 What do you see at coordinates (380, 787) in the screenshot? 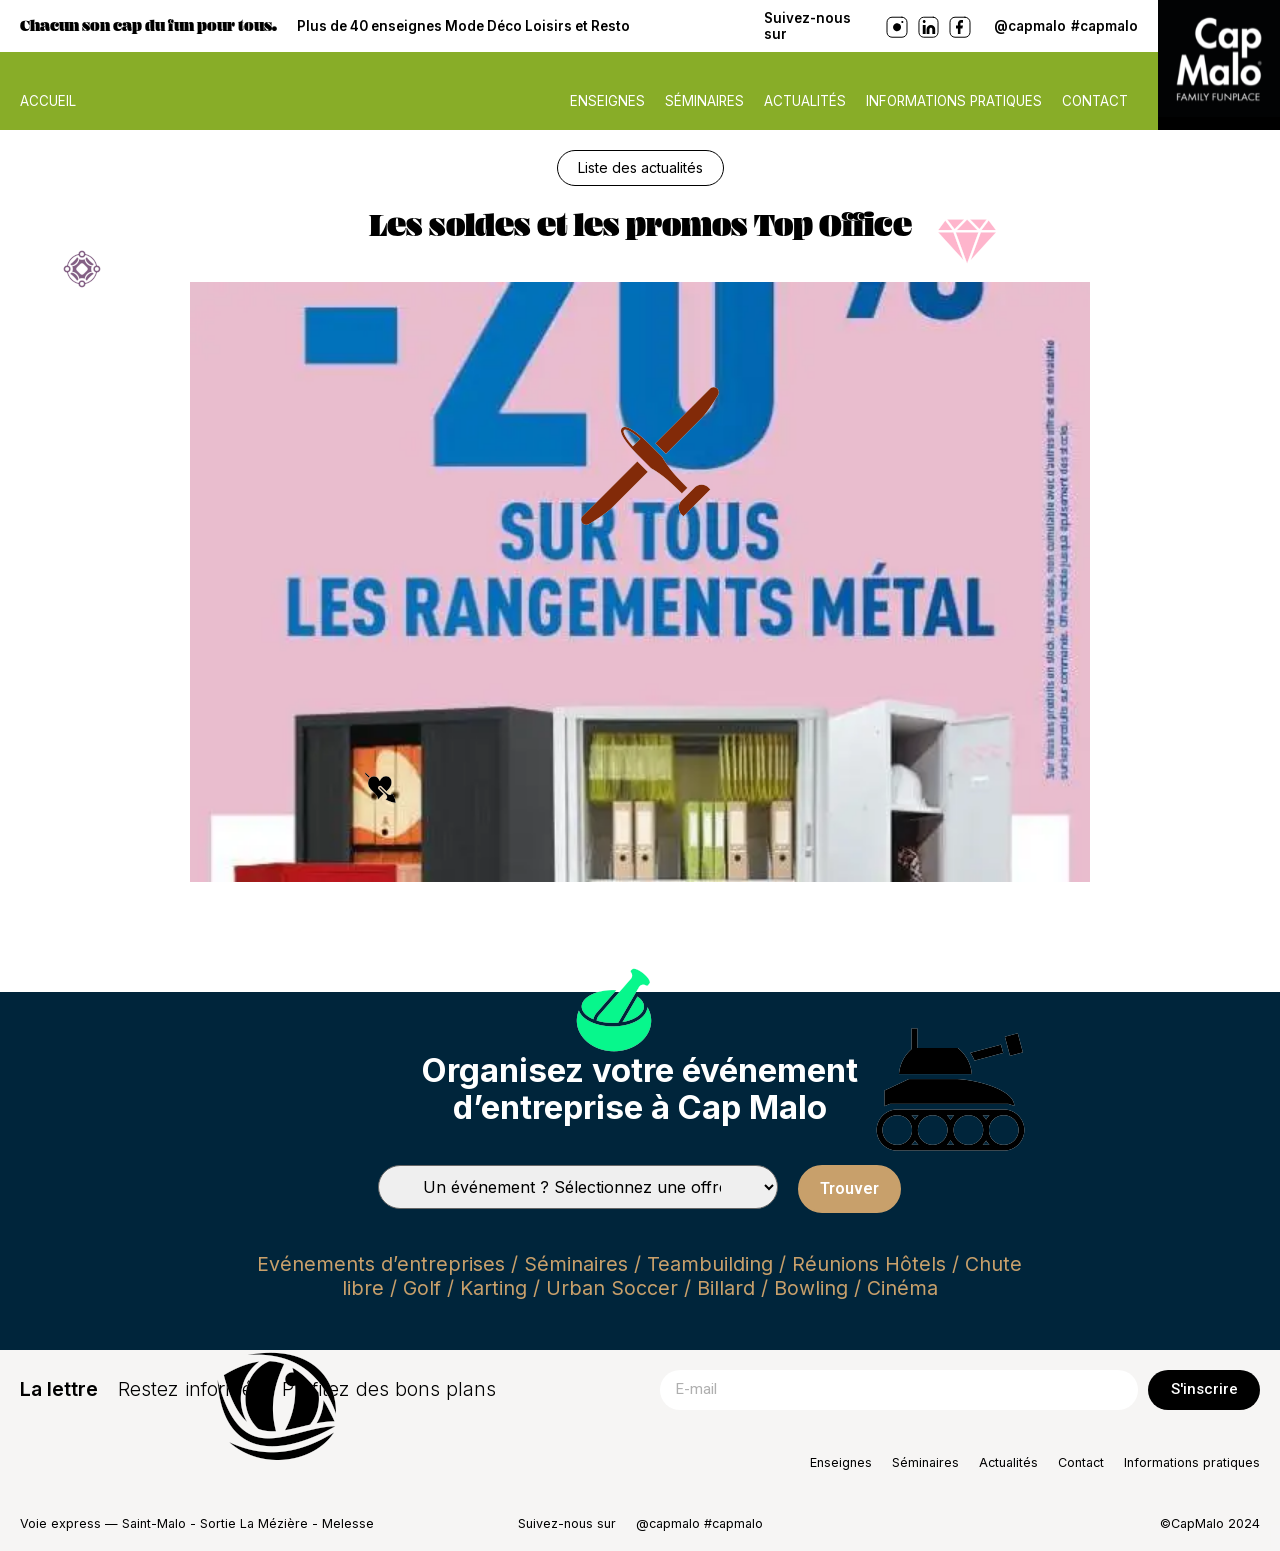
I see `indicates a match or romantic connection in a dating app` at bounding box center [380, 787].